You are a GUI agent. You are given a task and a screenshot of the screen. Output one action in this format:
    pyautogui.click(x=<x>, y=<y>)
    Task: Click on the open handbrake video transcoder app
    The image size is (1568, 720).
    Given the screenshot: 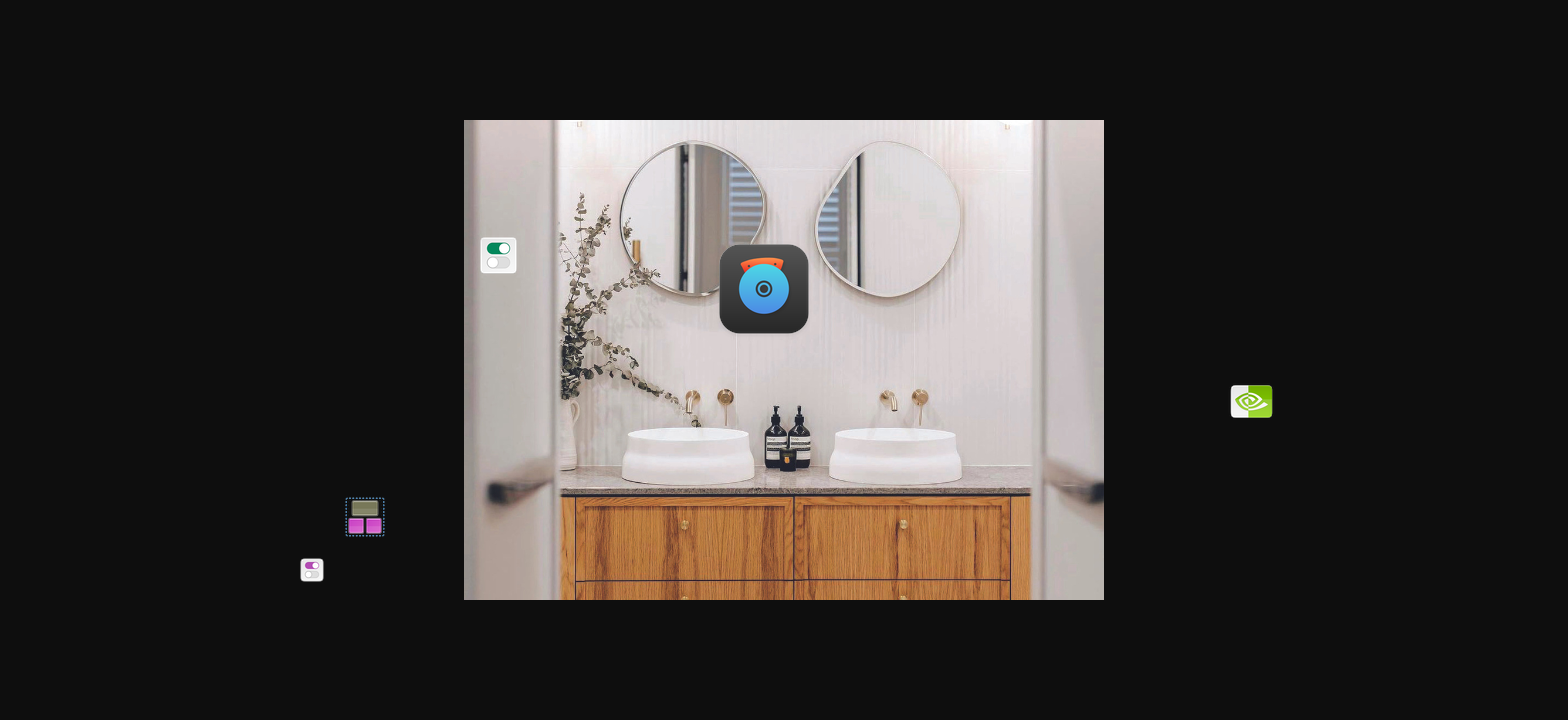 What is the action you would take?
    pyautogui.click(x=764, y=289)
    